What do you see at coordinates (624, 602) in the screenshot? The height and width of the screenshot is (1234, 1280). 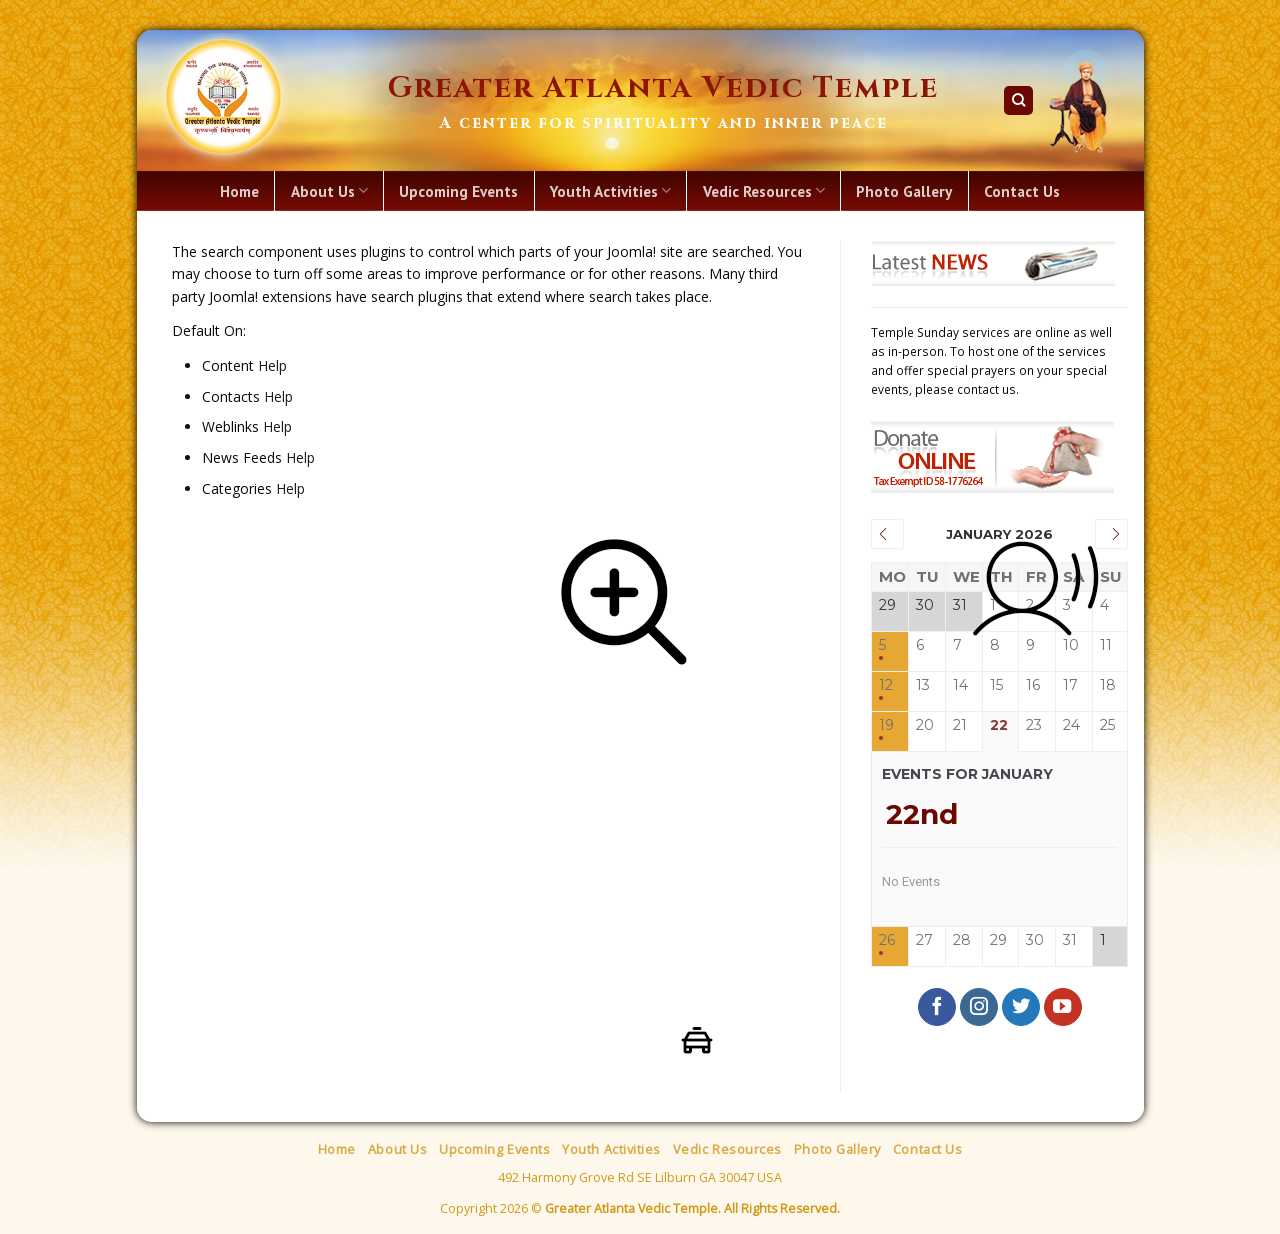 I see `zoom in on content` at bounding box center [624, 602].